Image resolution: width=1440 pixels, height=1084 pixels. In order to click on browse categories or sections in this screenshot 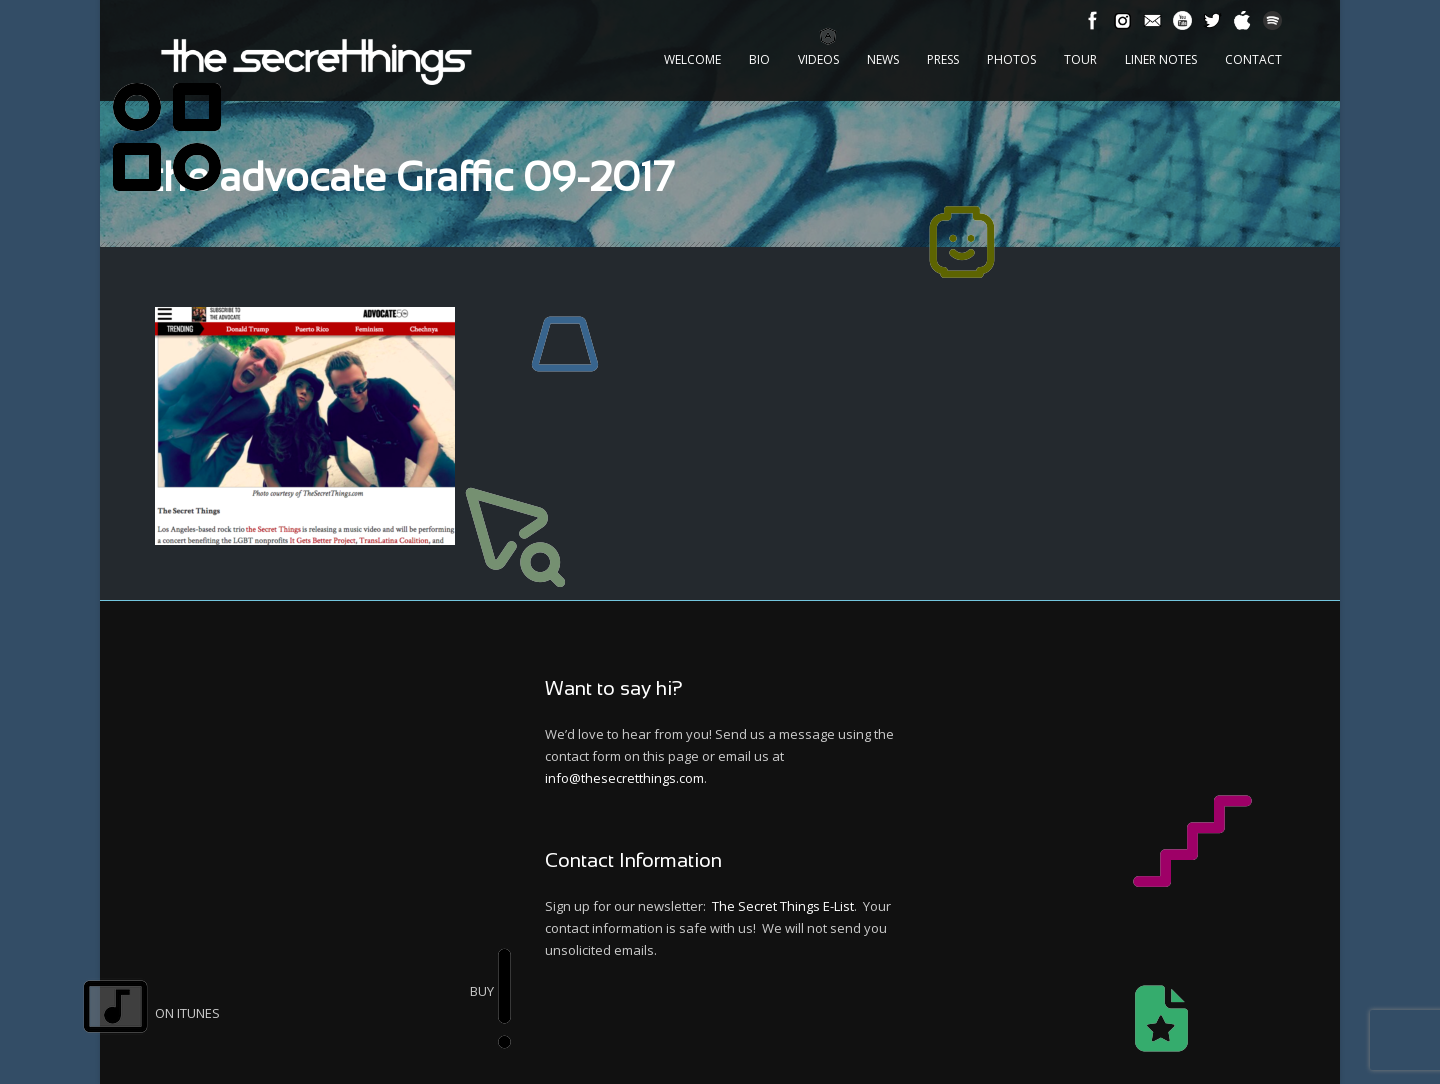, I will do `click(167, 137)`.